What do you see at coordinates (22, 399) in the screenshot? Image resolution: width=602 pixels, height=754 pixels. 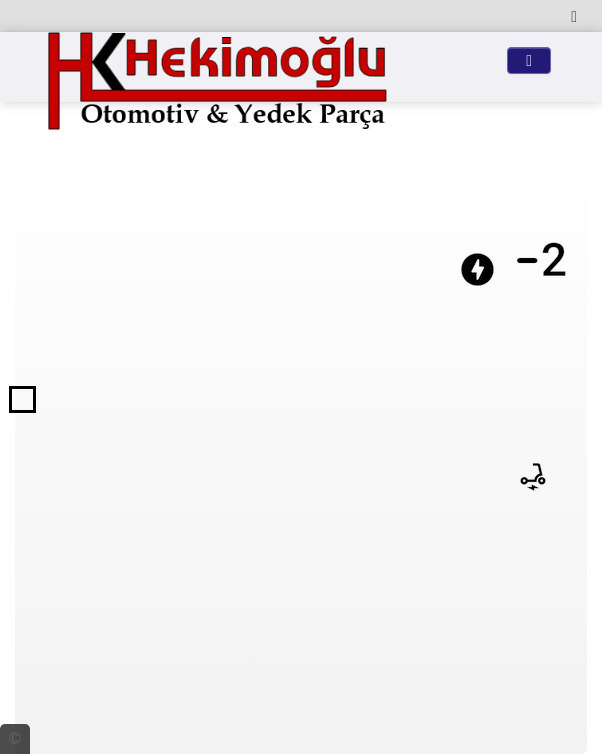 I see `select a square crop ratio for an image` at bounding box center [22, 399].